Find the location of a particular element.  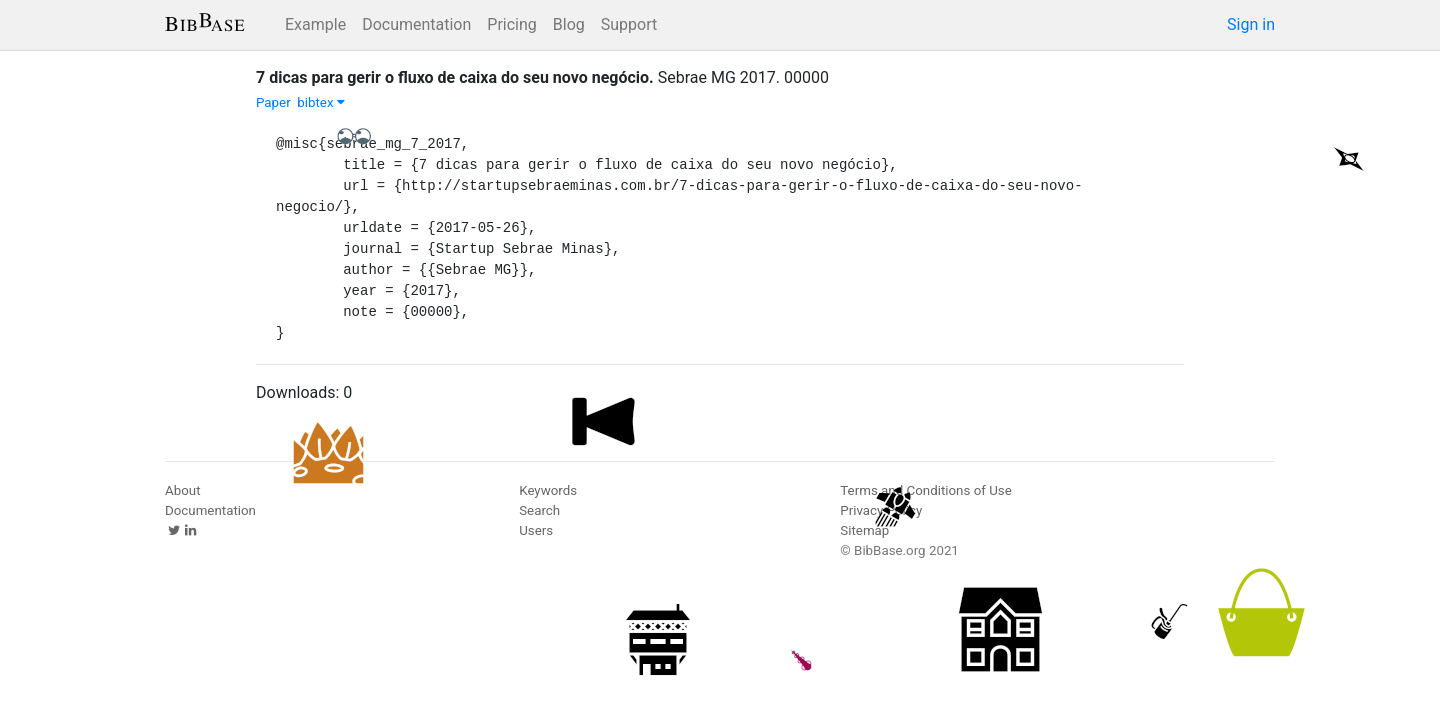

access building or fortress in game is located at coordinates (658, 639).